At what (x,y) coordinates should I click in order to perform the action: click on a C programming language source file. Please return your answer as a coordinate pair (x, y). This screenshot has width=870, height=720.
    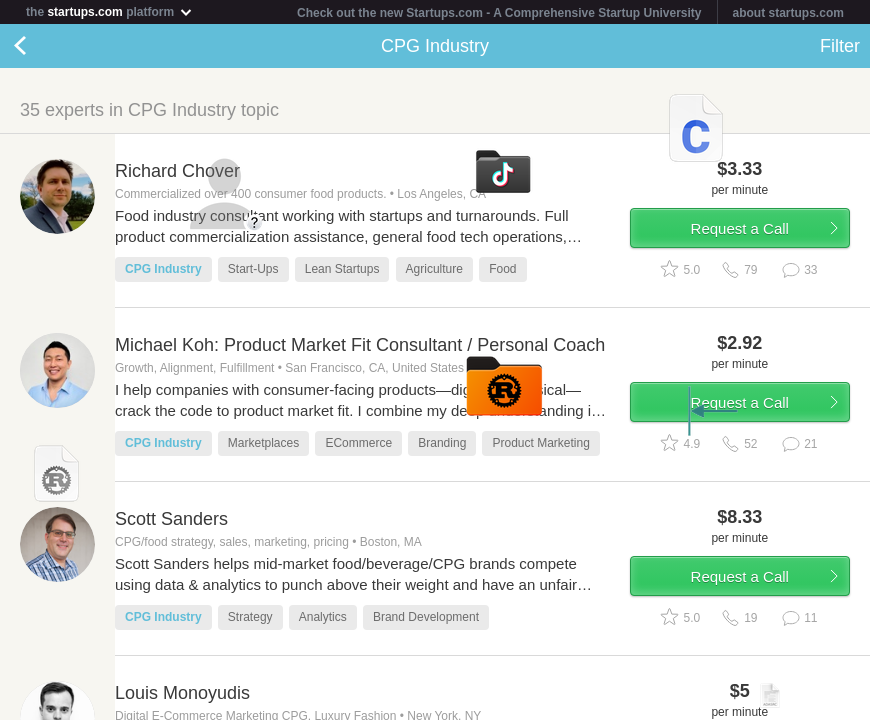
    Looking at the image, I should click on (696, 128).